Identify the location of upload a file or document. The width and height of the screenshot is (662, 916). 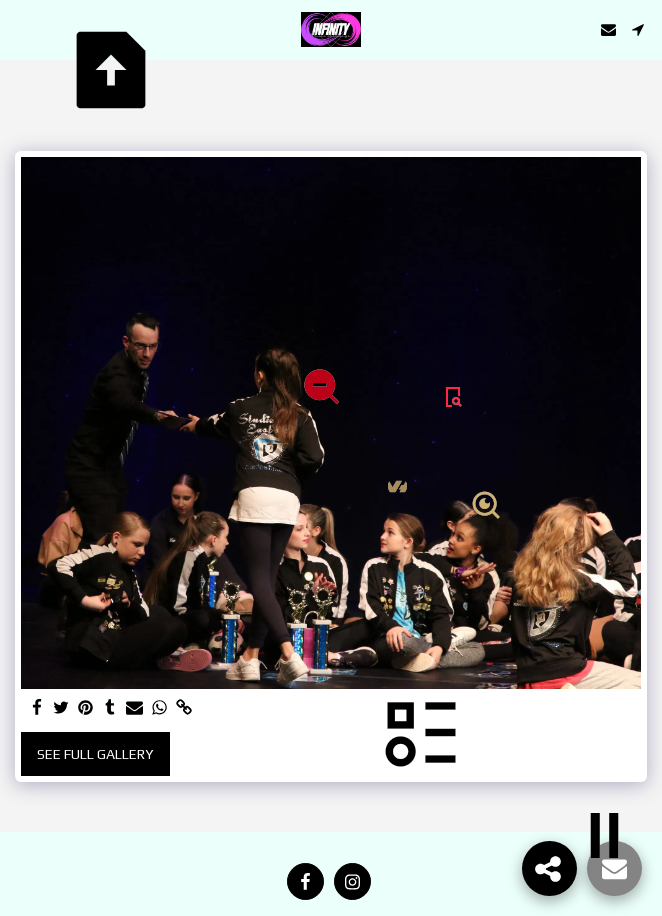
(111, 70).